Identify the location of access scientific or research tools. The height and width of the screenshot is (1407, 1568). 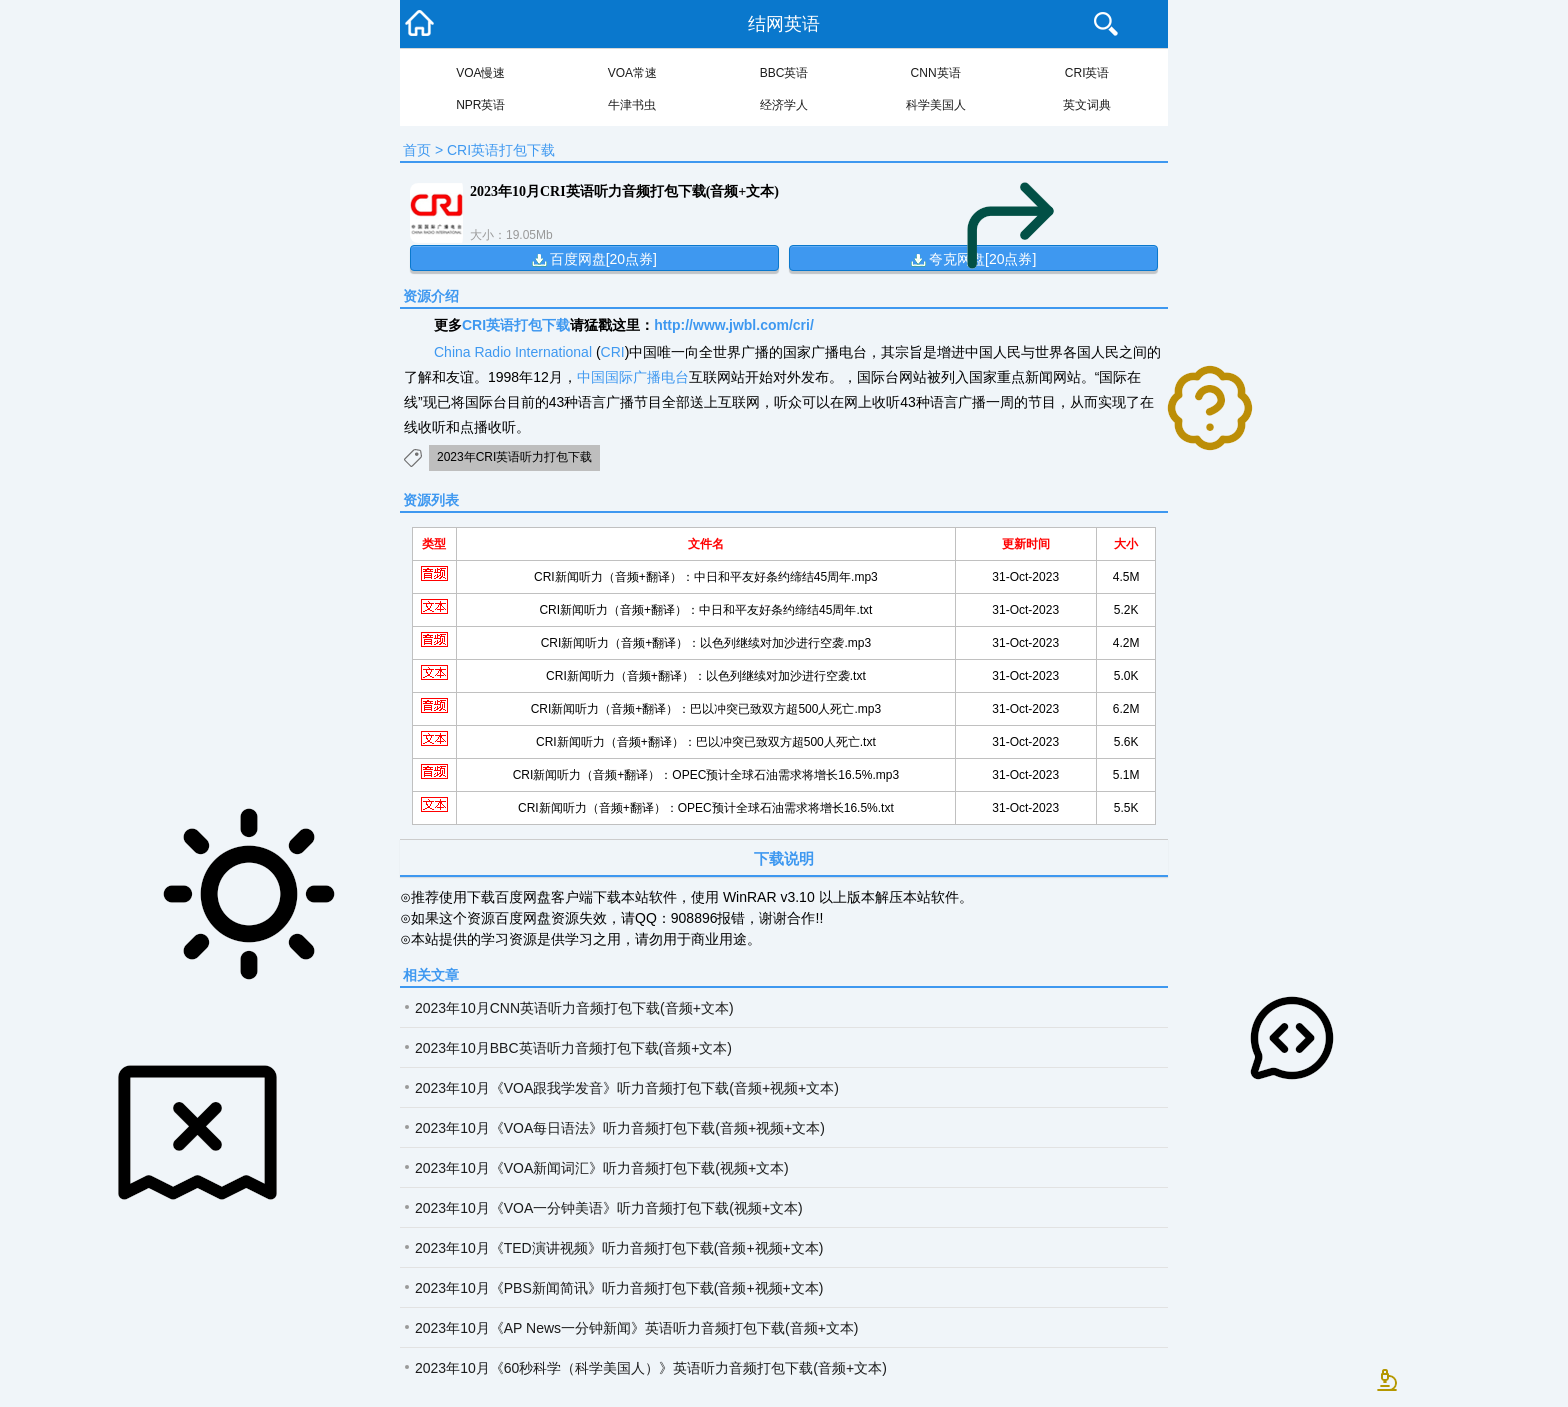
(1387, 1380).